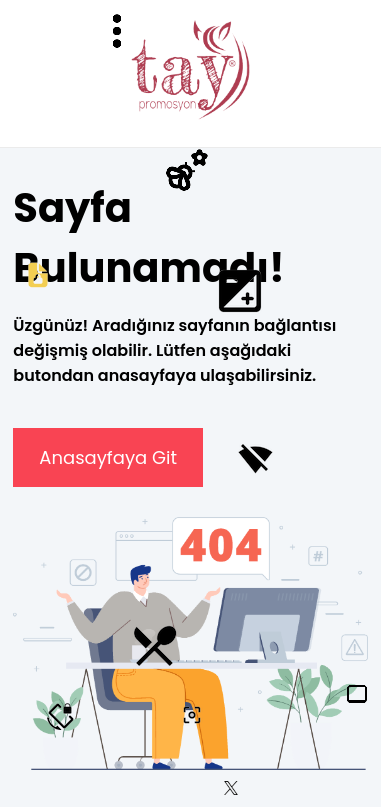  I want to click on lock screen rotation to current orientation, so click(61, 716).